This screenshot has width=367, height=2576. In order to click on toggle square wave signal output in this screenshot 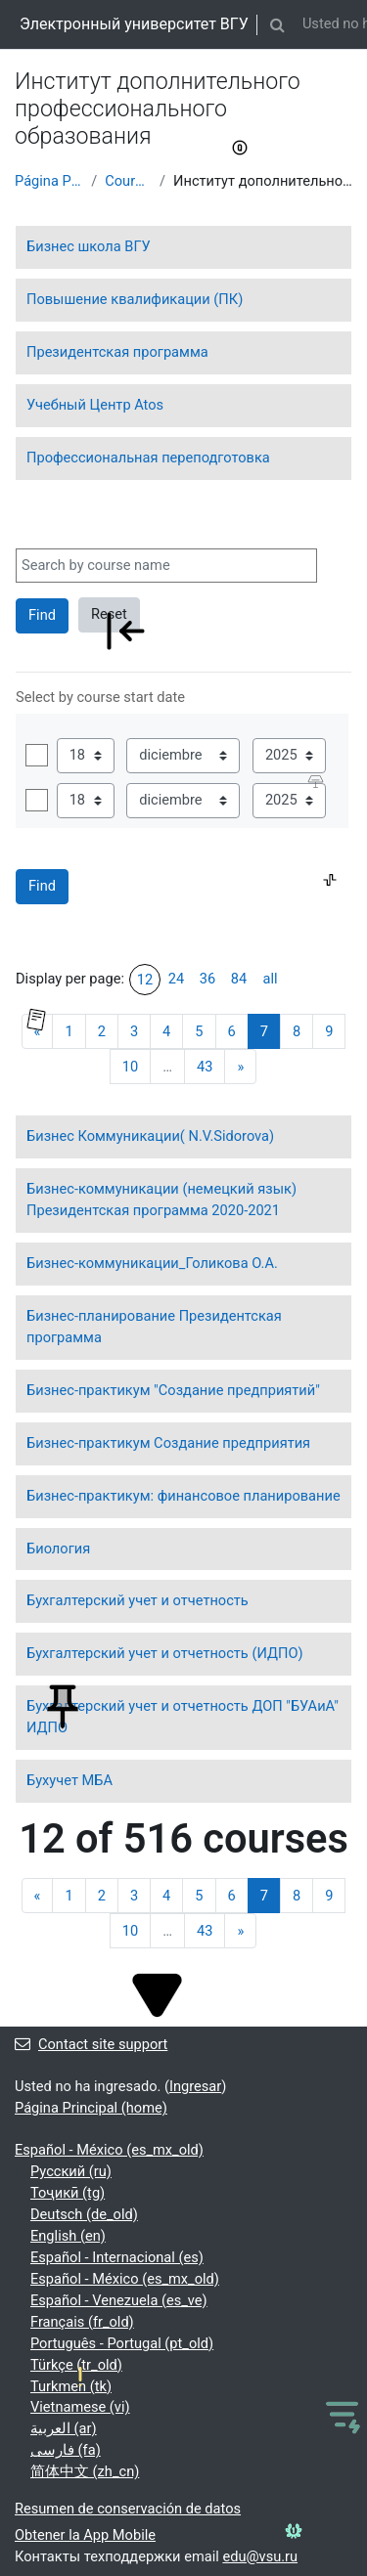, I will do `click(330, 880)`.